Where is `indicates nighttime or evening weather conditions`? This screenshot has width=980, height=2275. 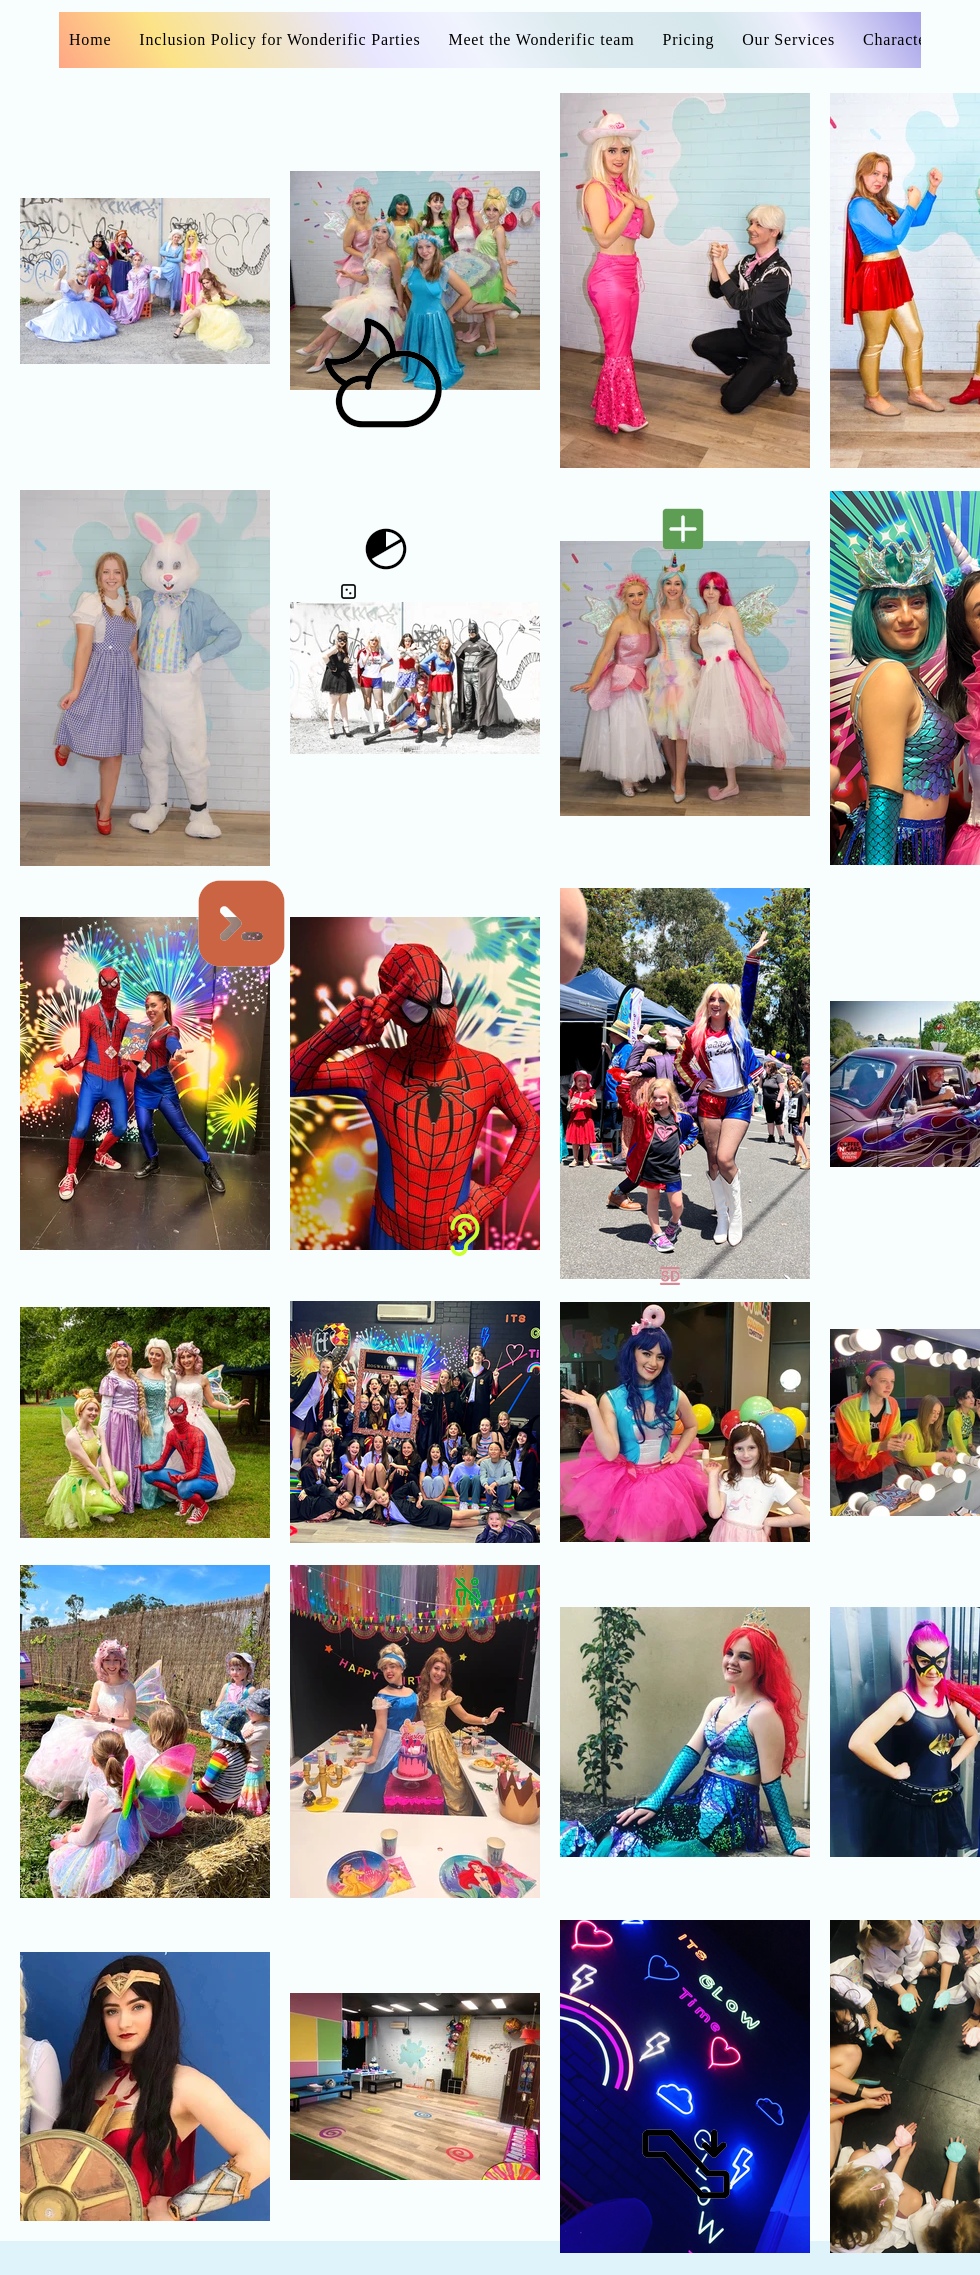 indicates nighttime or evening weather conditions is located at coordinates (380, 378).